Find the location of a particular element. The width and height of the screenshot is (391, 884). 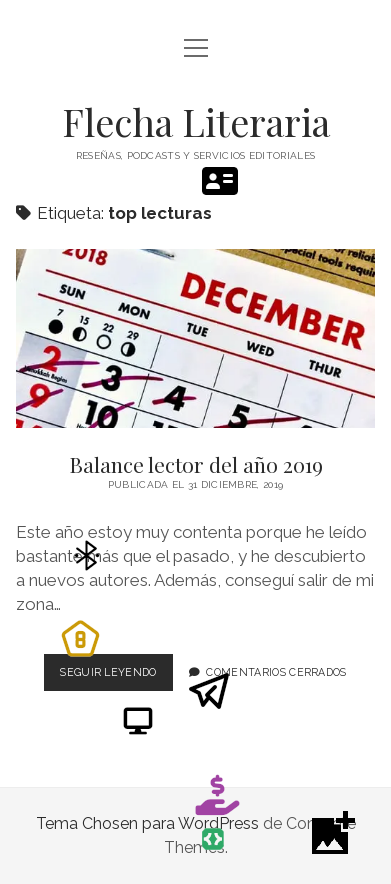

add a new photo to your gallery is located at coordinates (332, 834).